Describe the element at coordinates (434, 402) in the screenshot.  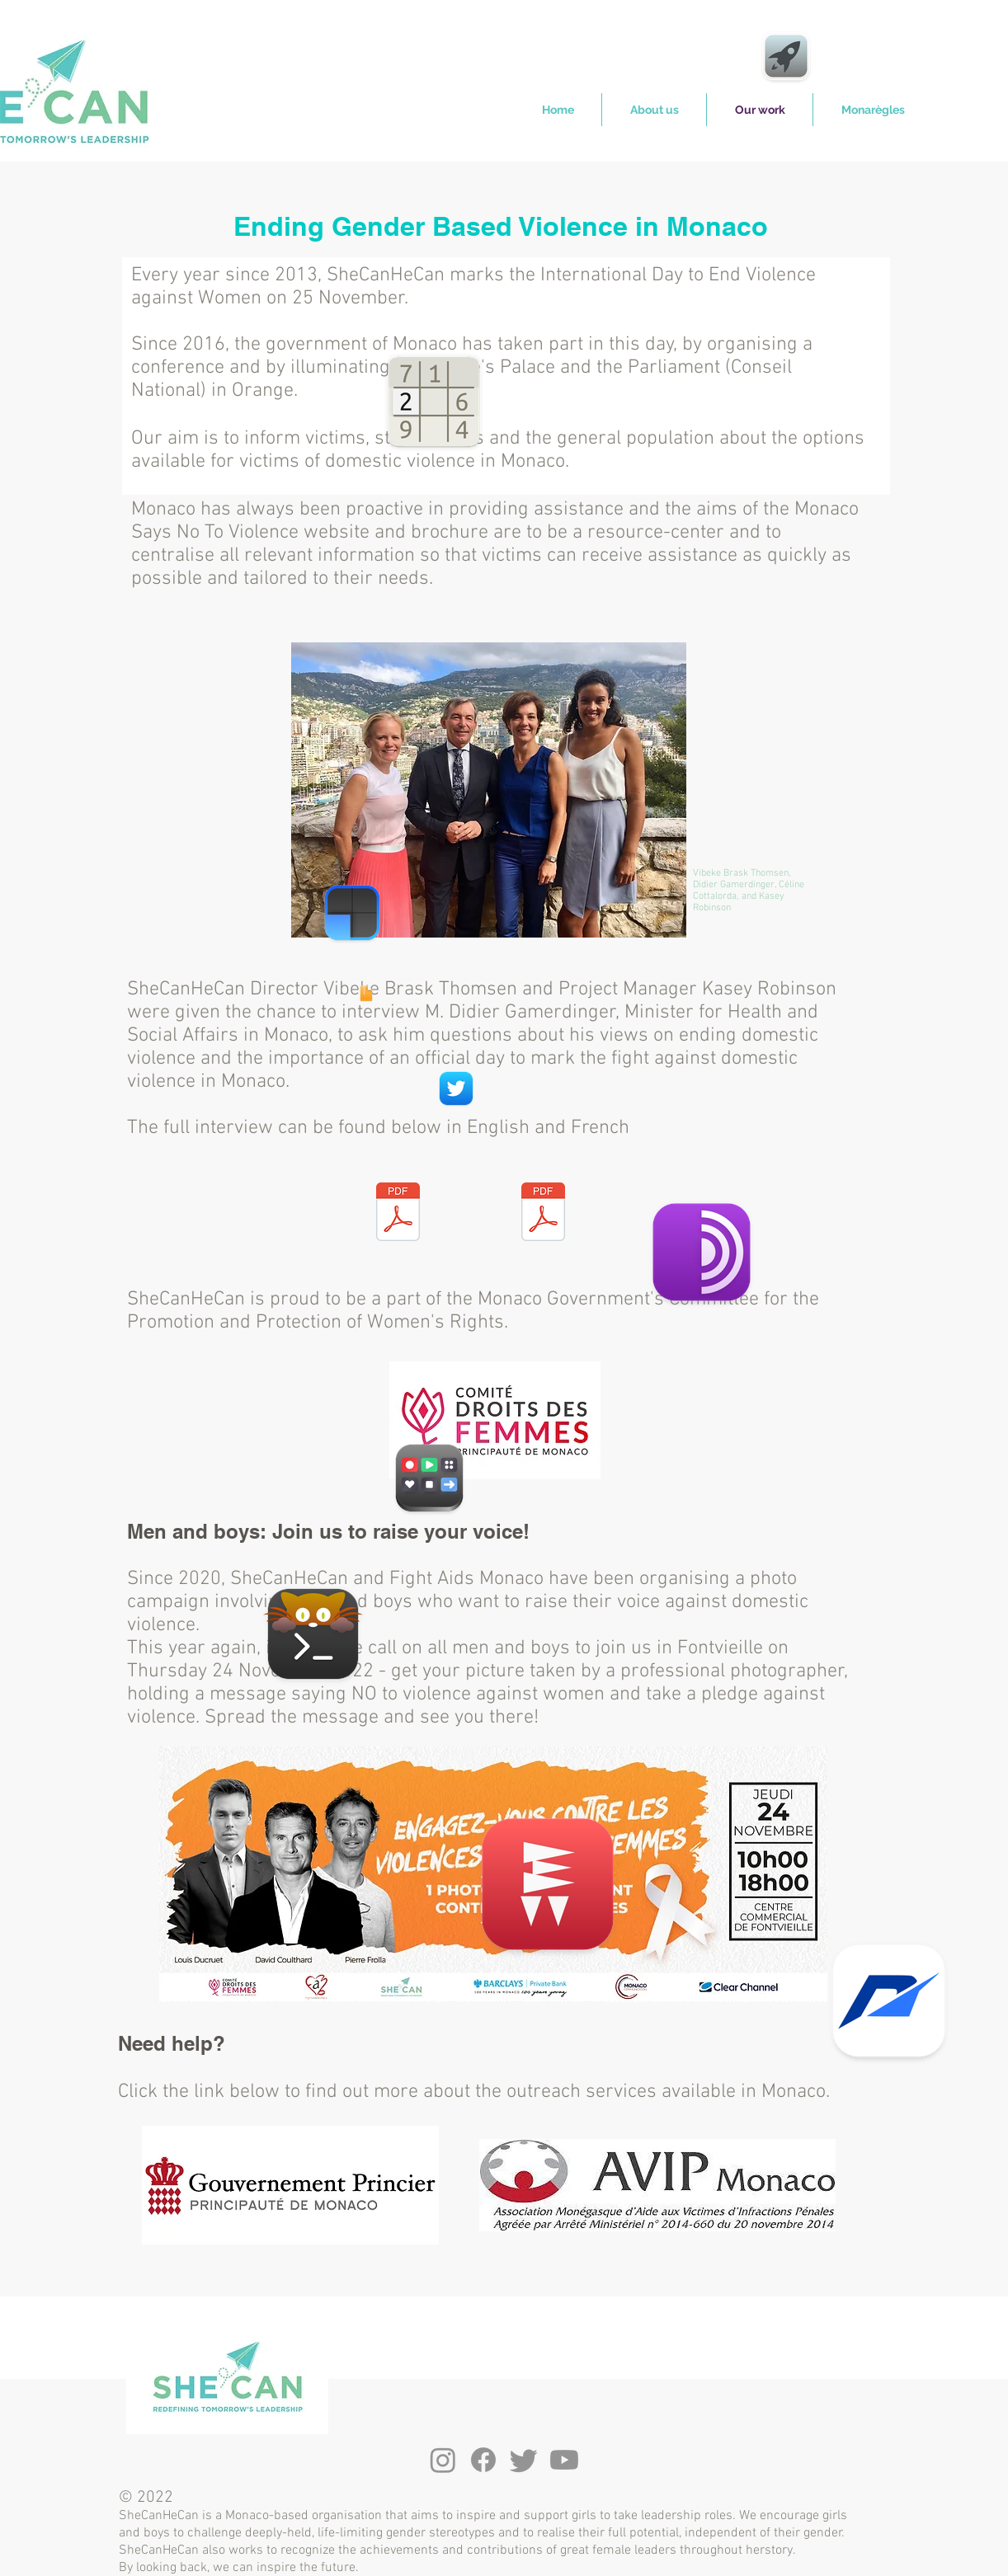
I see `open sudoku puzzle game` at that location.